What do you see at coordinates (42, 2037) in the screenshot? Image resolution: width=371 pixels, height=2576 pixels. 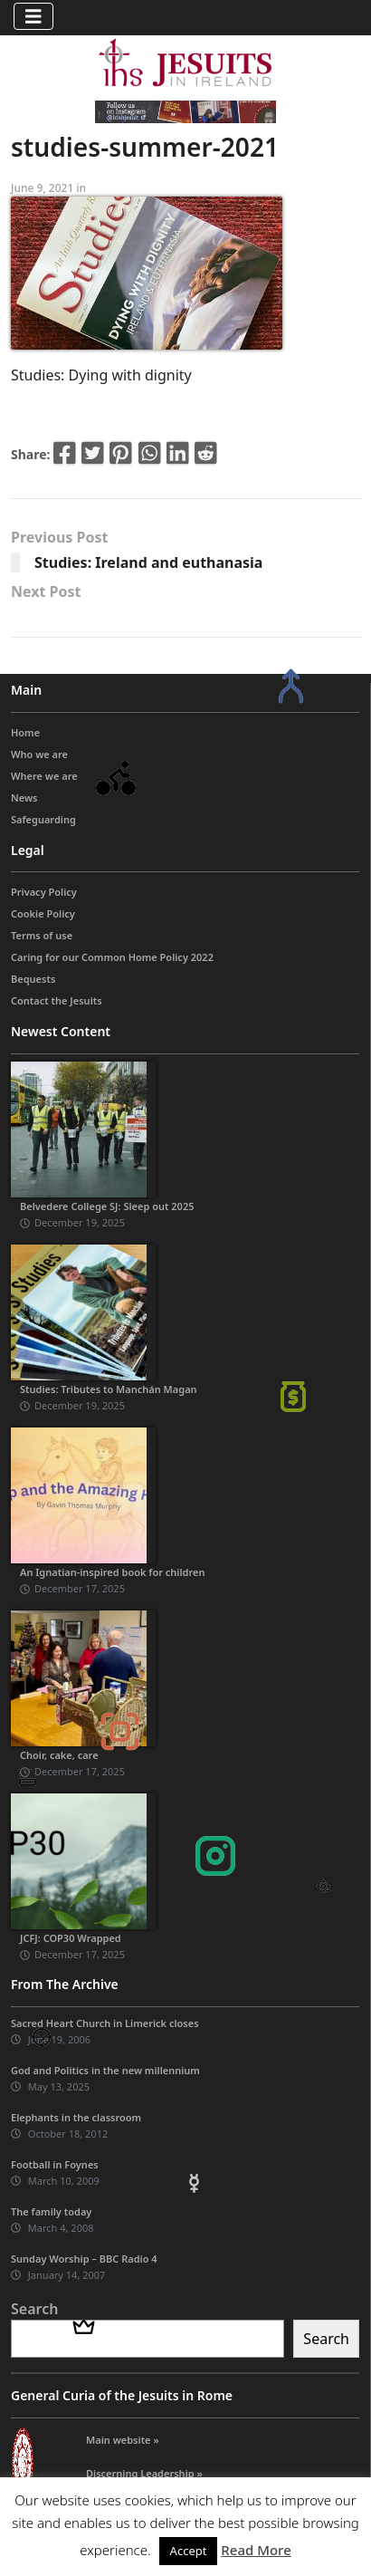 I see `indicate user frustration or negative feedback` at bounding box center [42, 2037].